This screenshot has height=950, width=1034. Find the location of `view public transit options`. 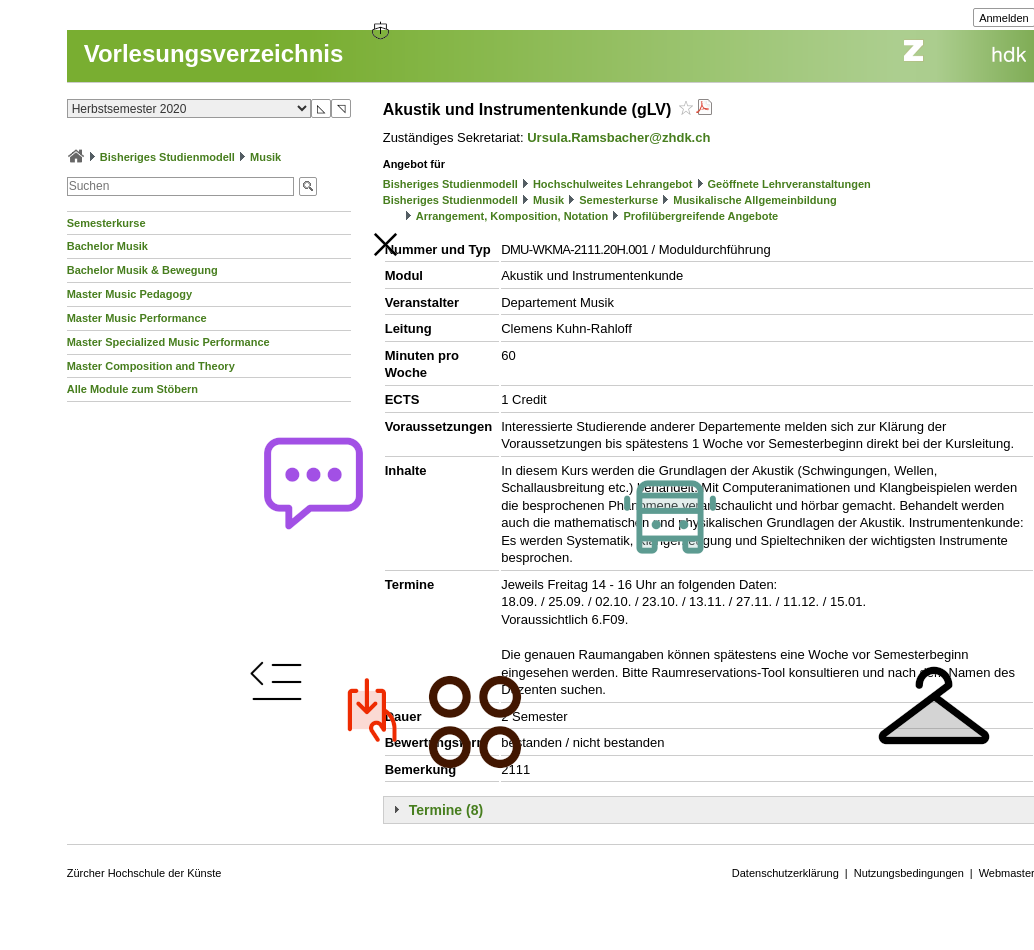

view public transit options is located at coordinates (670, 517).